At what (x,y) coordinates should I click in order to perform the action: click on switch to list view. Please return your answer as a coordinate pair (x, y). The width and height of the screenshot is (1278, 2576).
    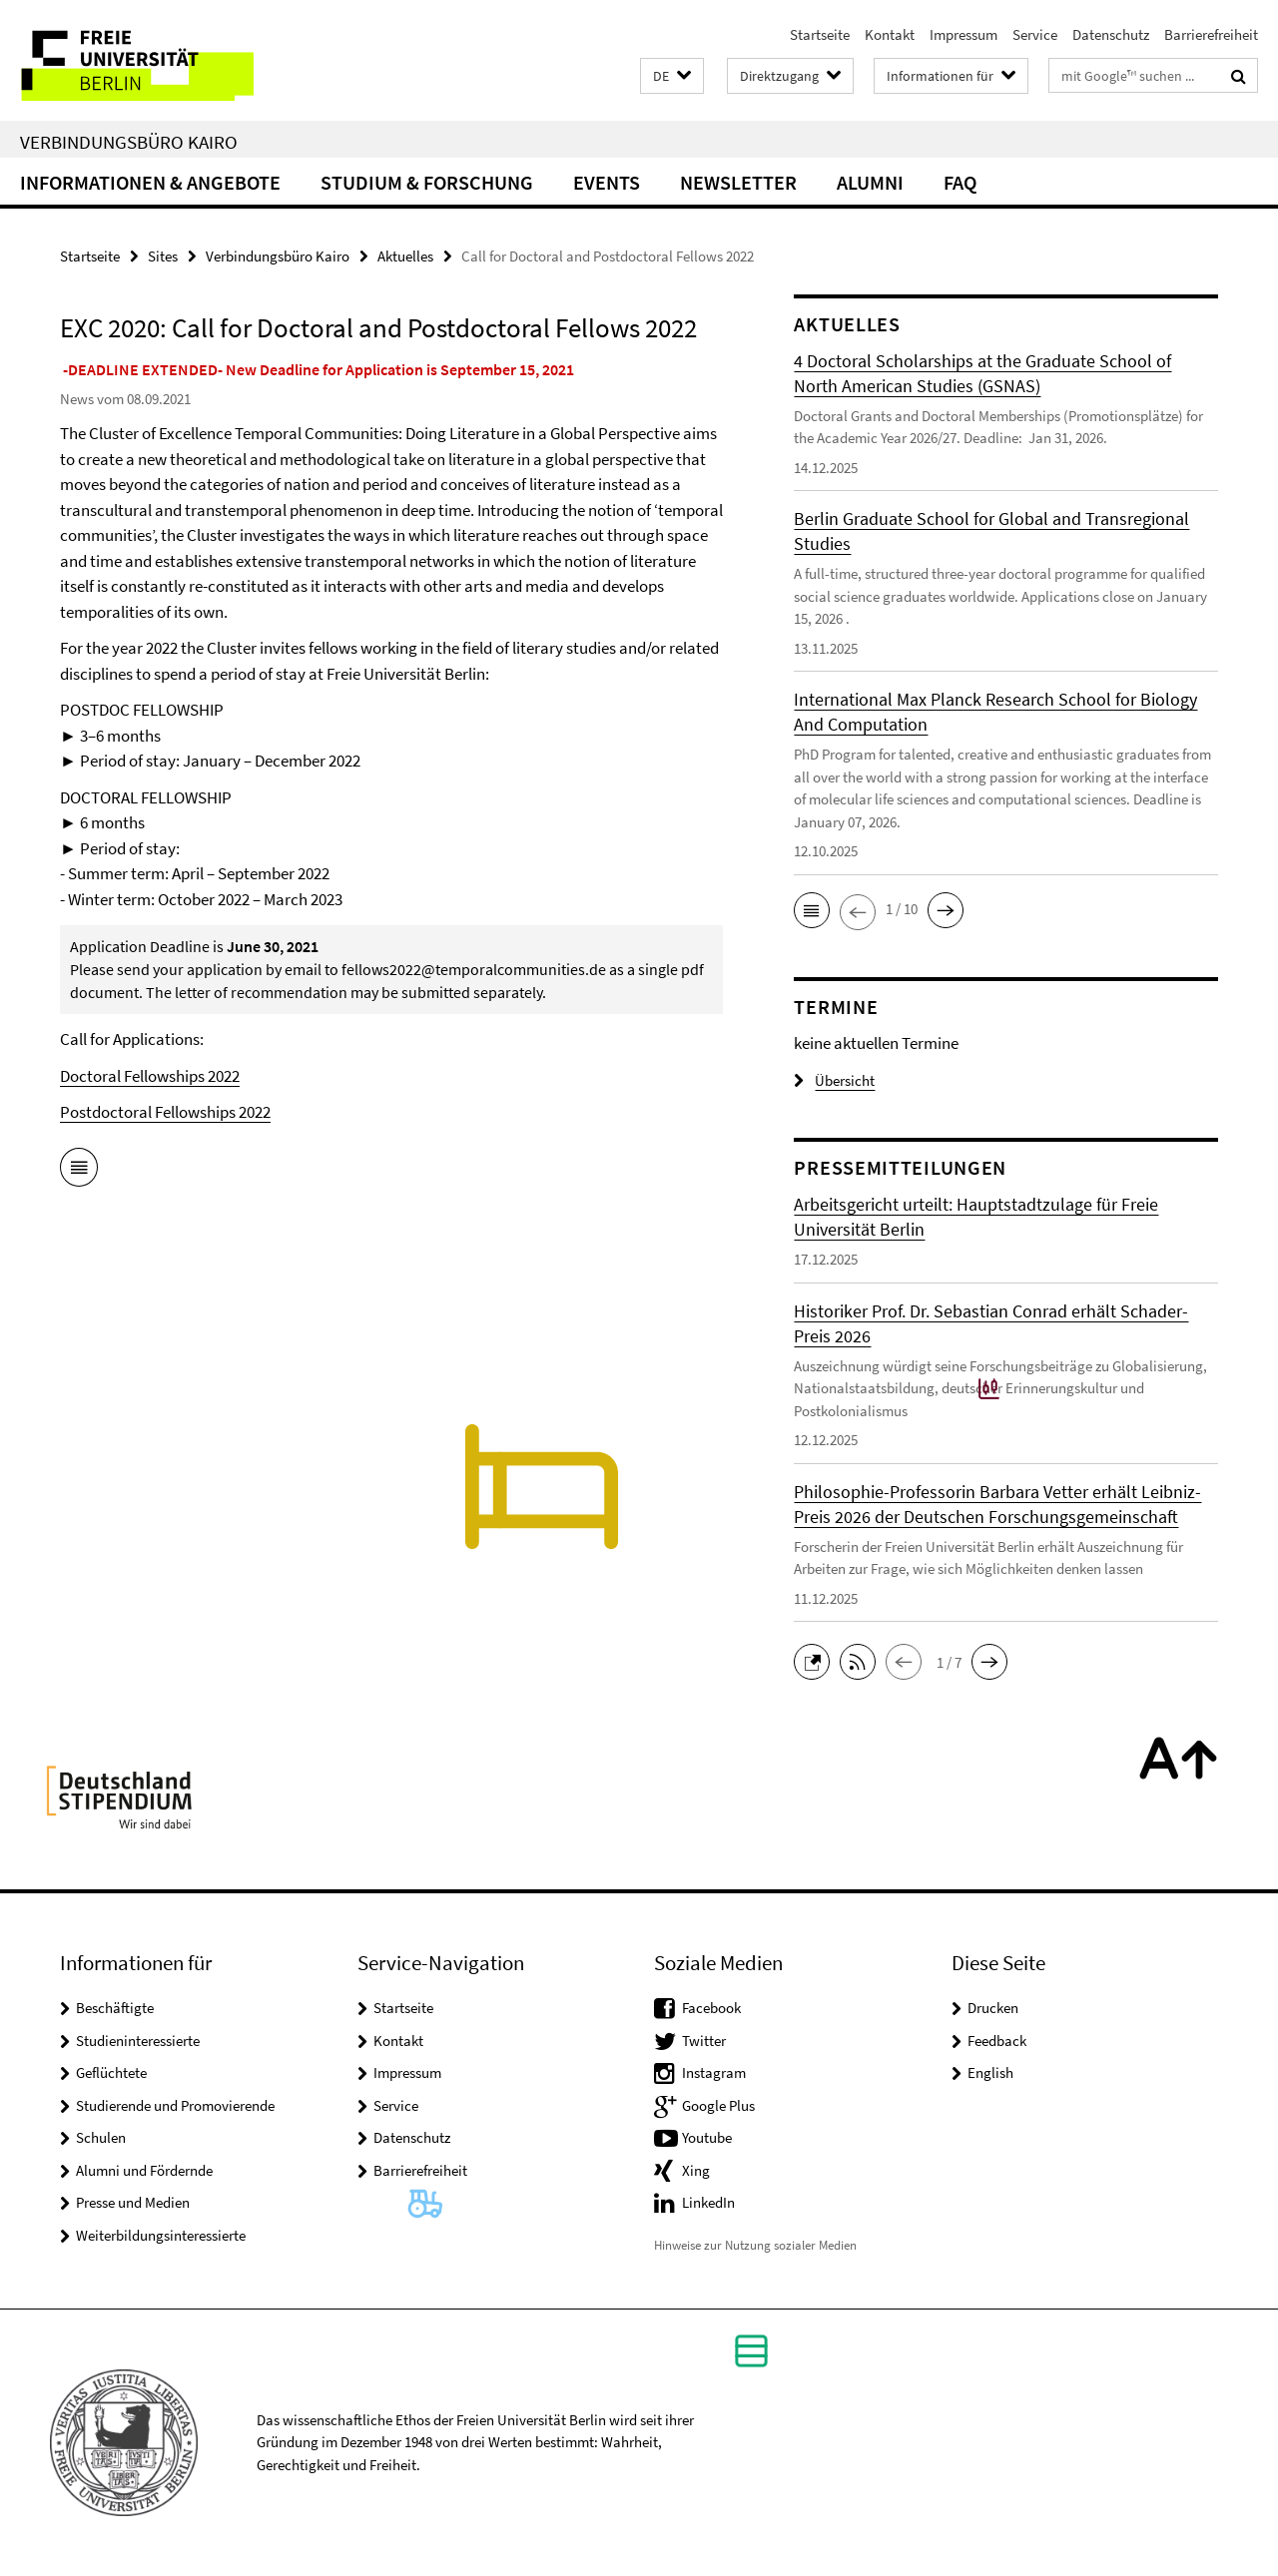
    Looking at the image, I should click on (751, 2350).